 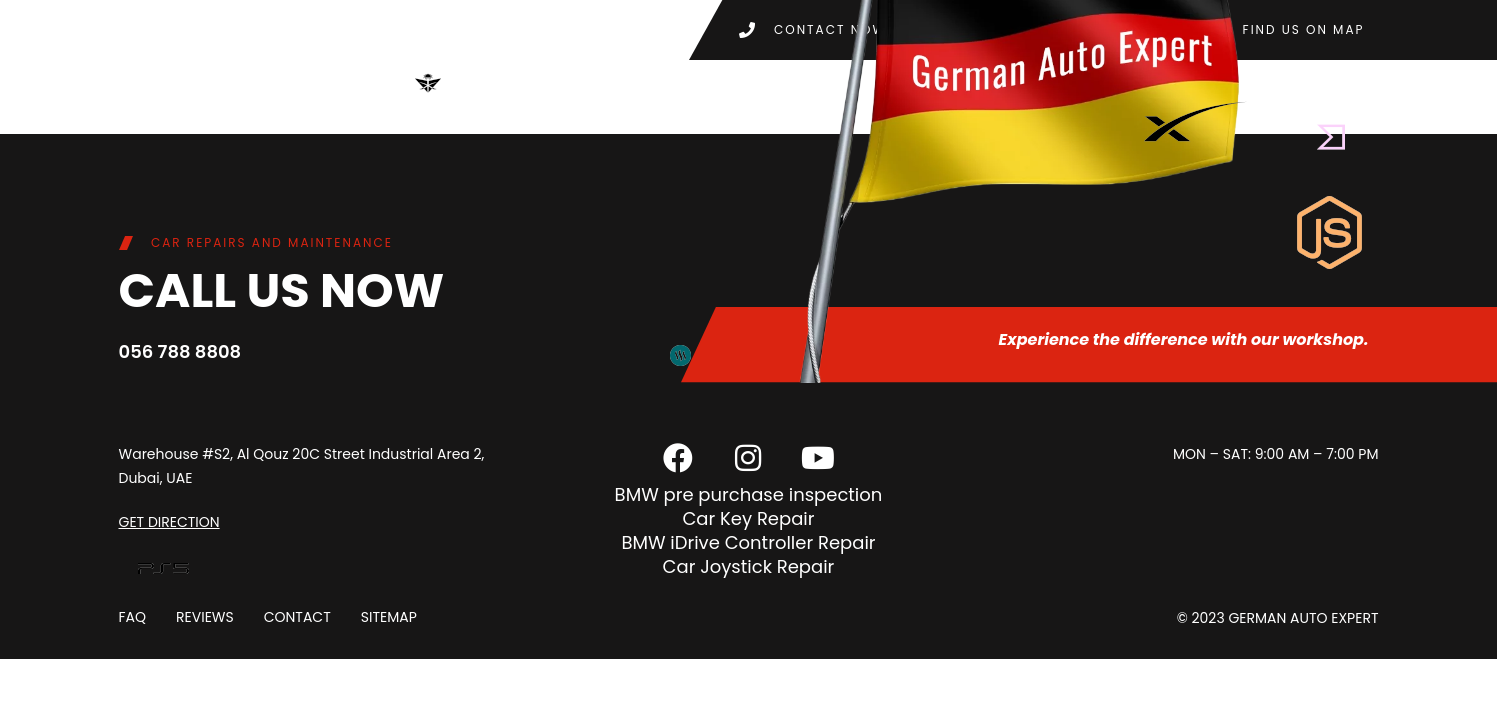 What do you see at coordinates (428, 83) in the screenshot?
I see `navigate to Saudia Airlines website or app` at bounding box center [428, 83].